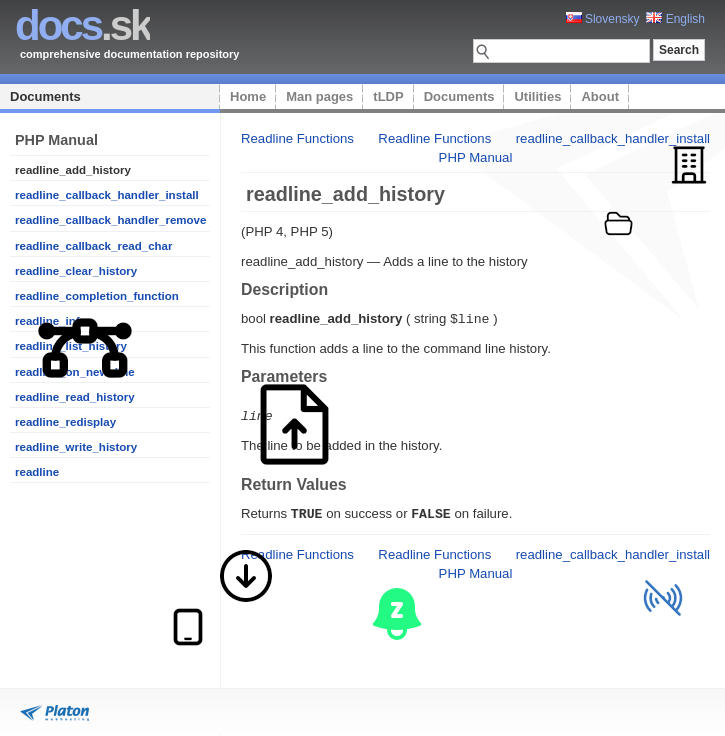 This screenshot has width=725, height=736. What do you see at coordinates (663, 598) in the screenshot?
I see `no signal or connection unavailable` at bounding box center [663, 598].